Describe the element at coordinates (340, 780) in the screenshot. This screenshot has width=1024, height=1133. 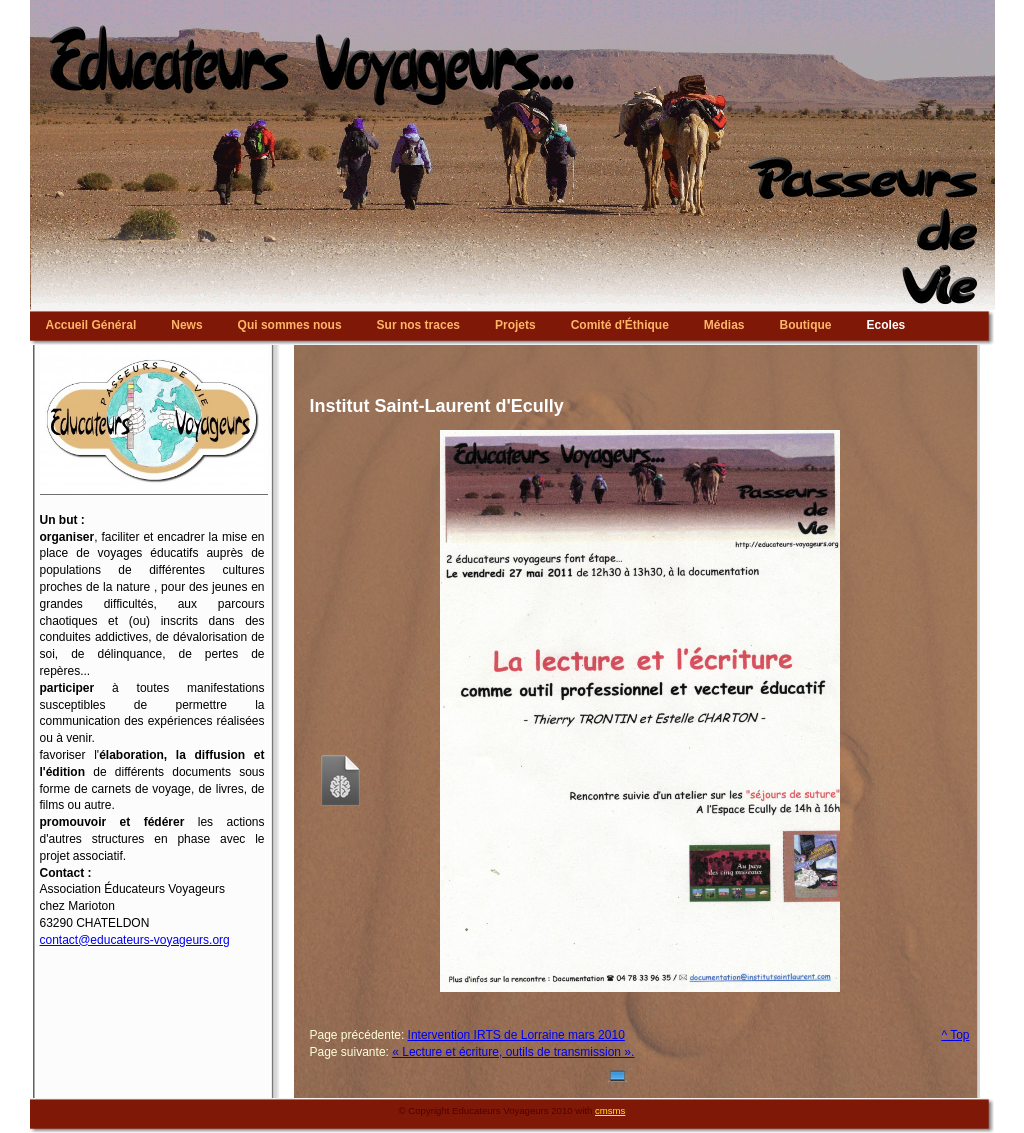
I see `a DICOM medical imaging file` at that location.